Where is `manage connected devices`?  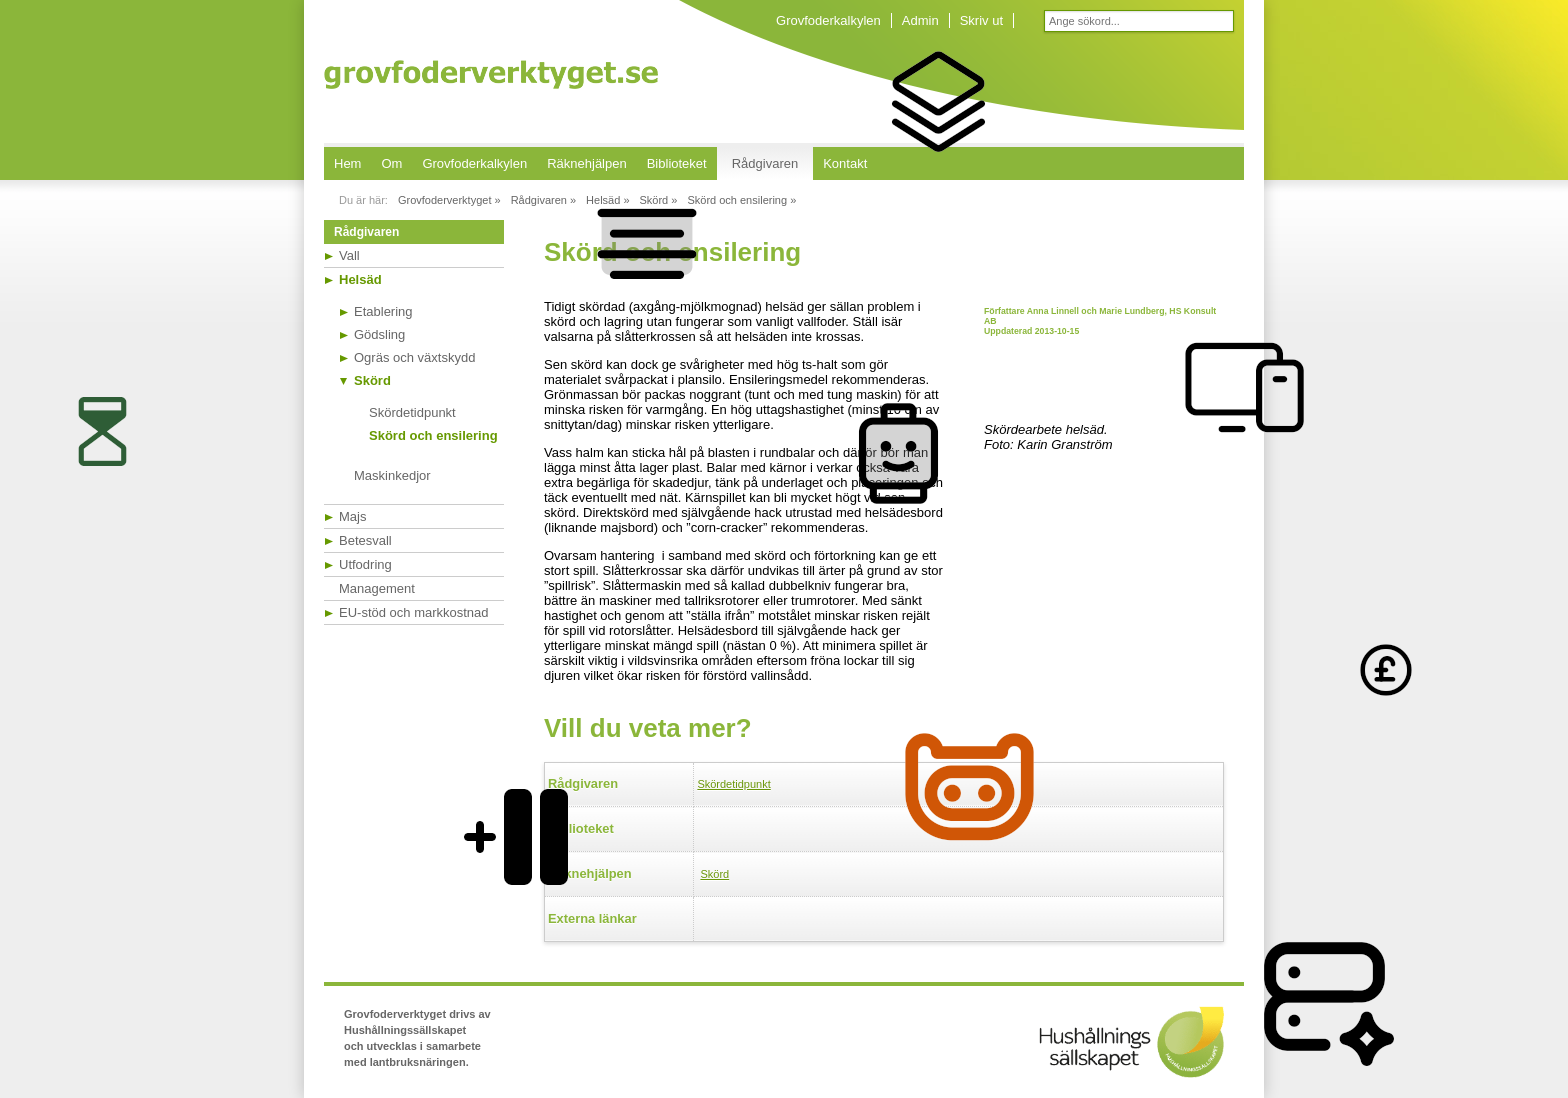
manage connected devices is located at coordinates (1242, 387).